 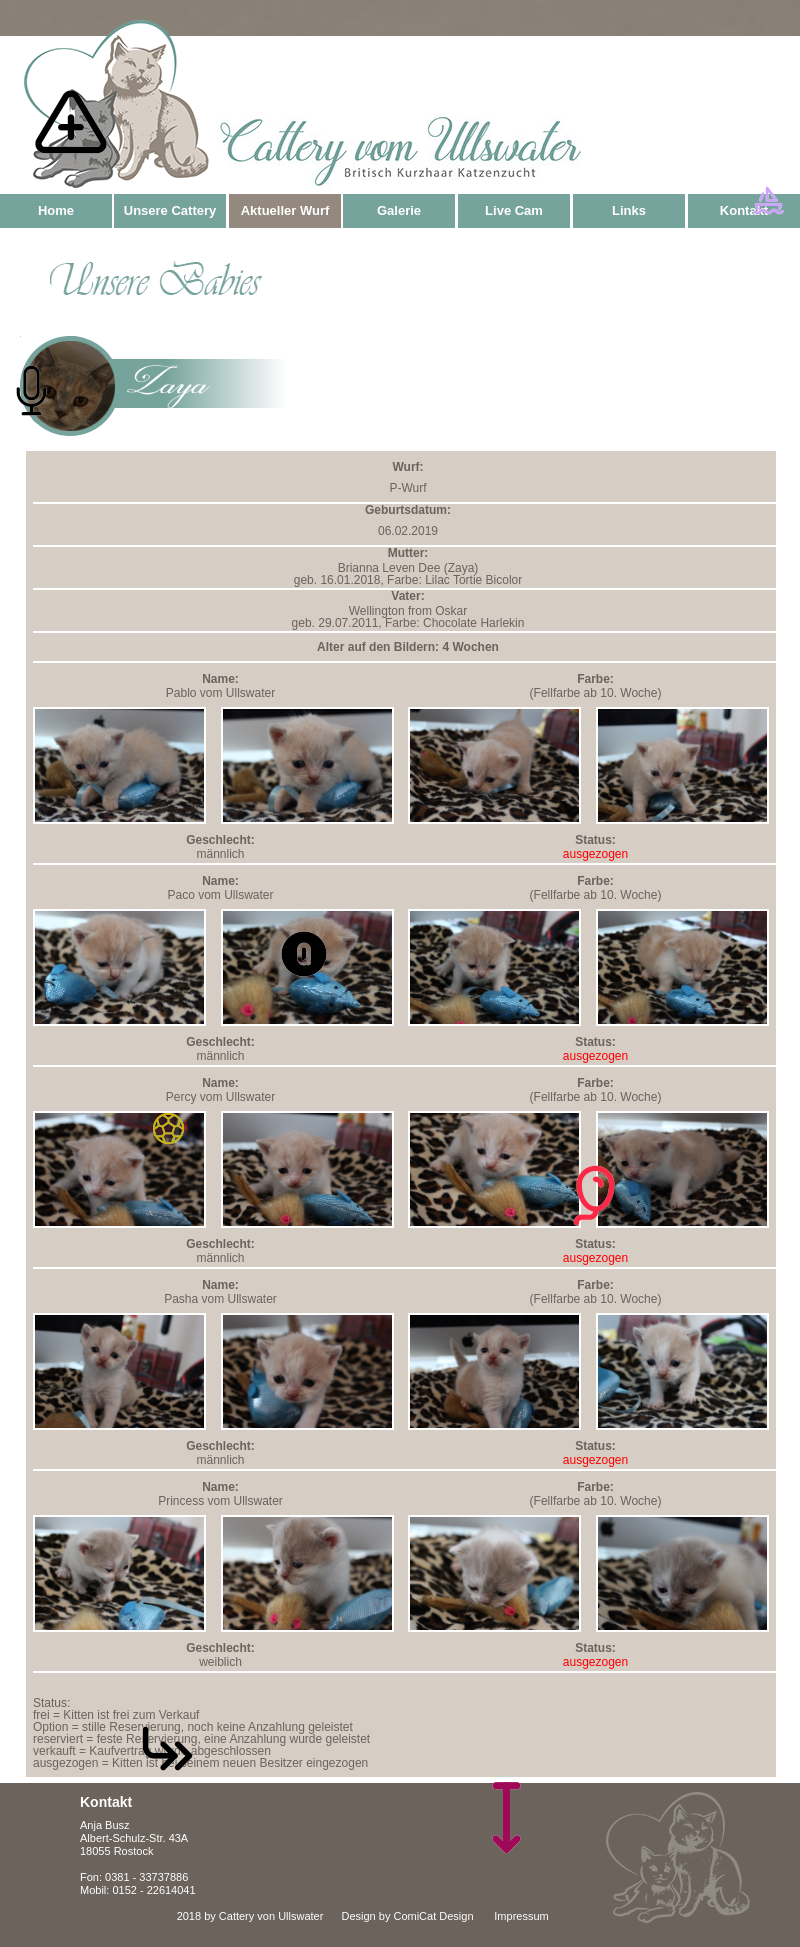 I want to click on tap to record audio or voice message, so click(x=31, y=390).